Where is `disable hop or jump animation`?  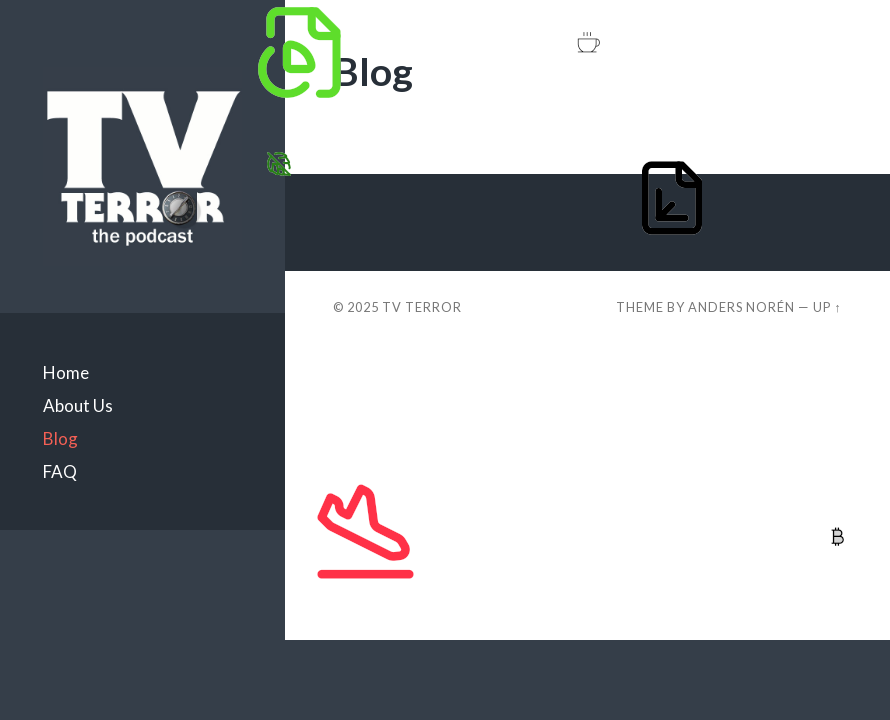
disable hop or jump animation is located at coordinates (279, 164).